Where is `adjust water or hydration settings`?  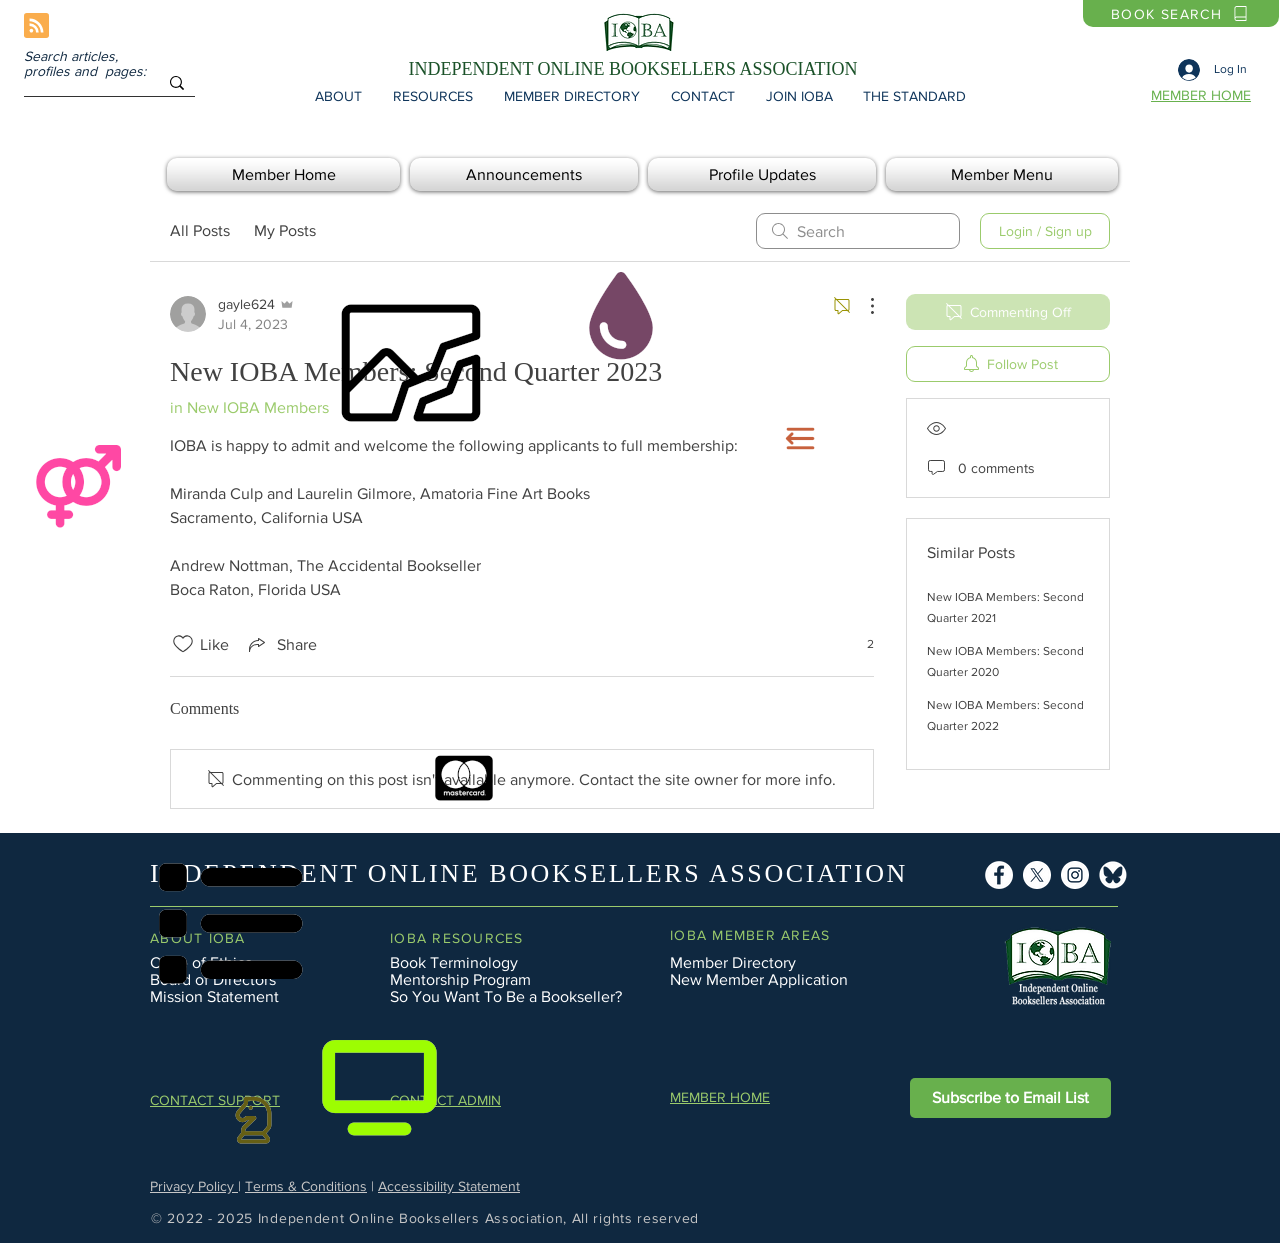
adjust water or hydration settings is located at coordinates (621, 317).